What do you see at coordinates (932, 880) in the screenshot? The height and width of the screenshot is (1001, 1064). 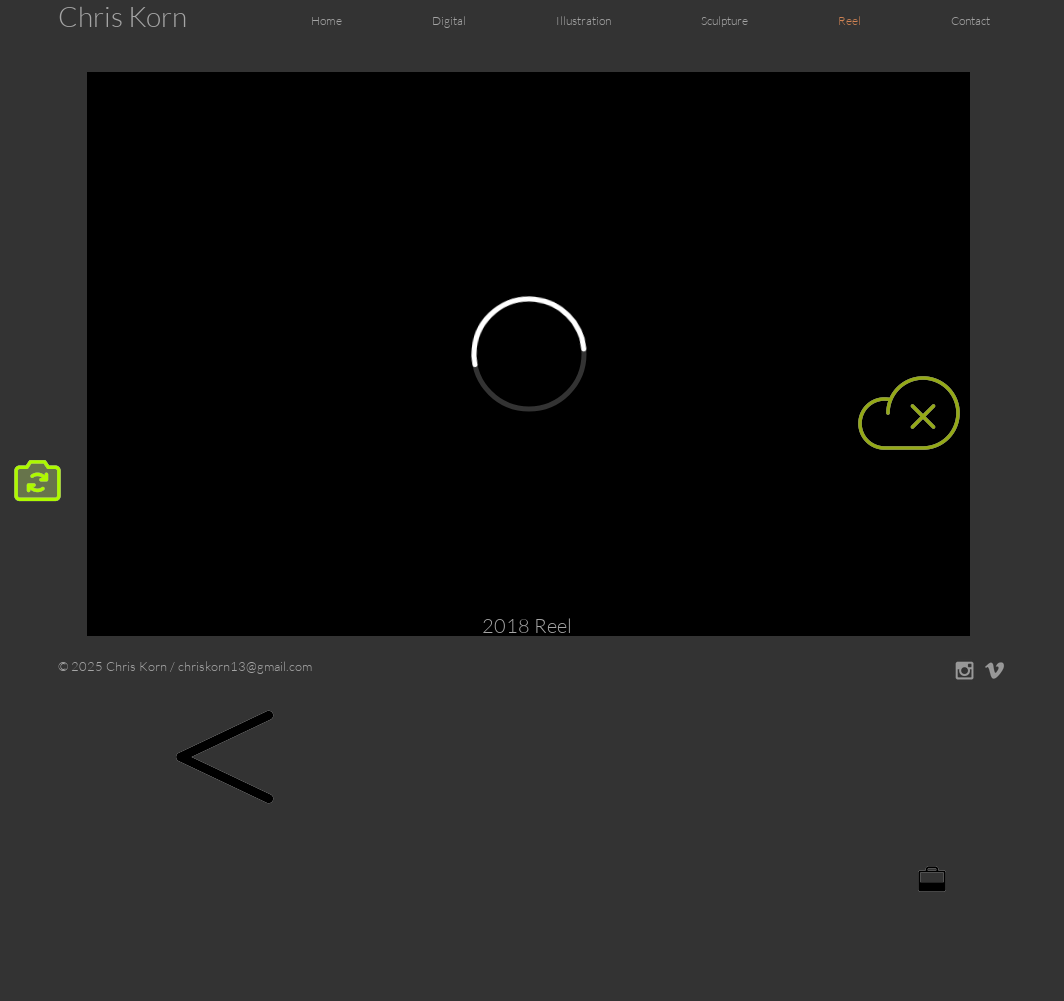 I see `access travel or trip planning features` at bounding box center [932, 880].